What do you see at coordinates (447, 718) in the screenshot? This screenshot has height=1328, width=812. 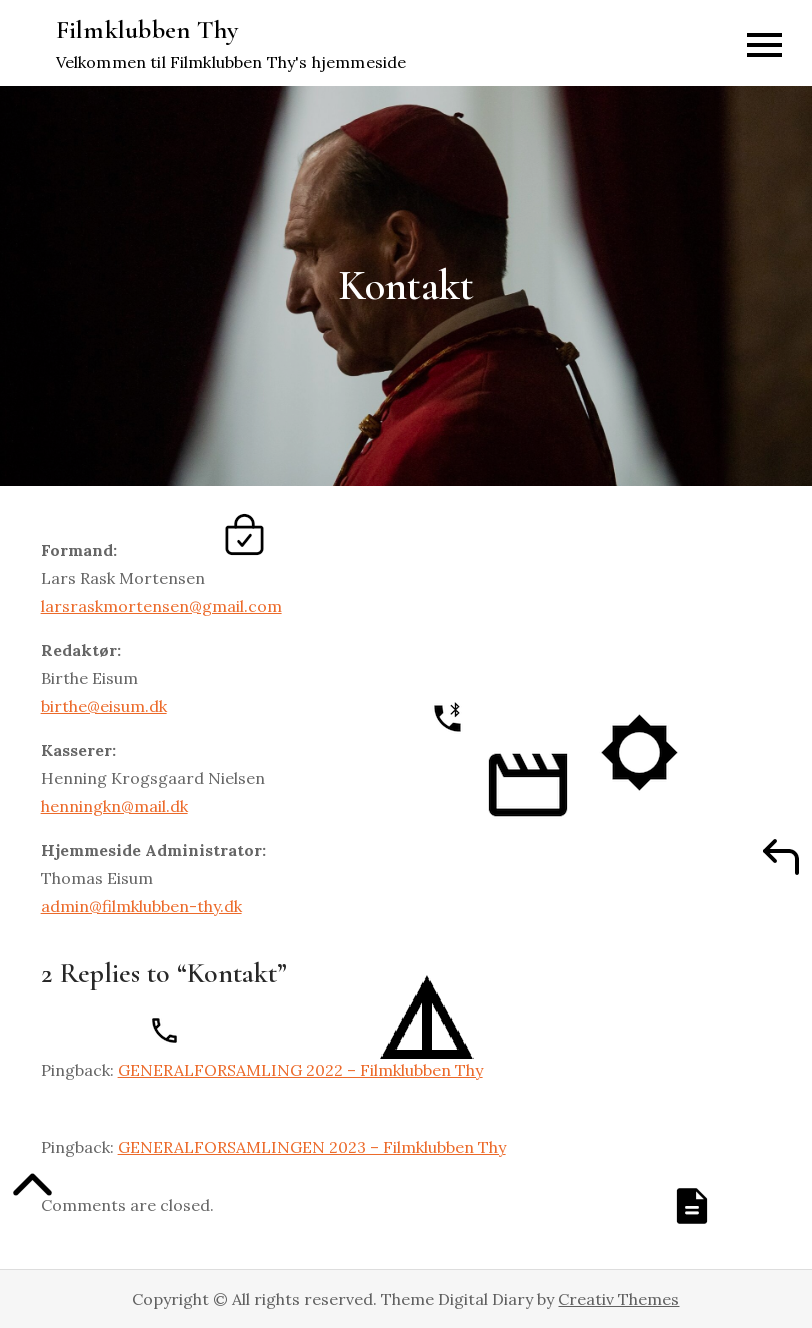 I see `indicates an active call using a bluetooth speaker` at bounding box center [447, 718].